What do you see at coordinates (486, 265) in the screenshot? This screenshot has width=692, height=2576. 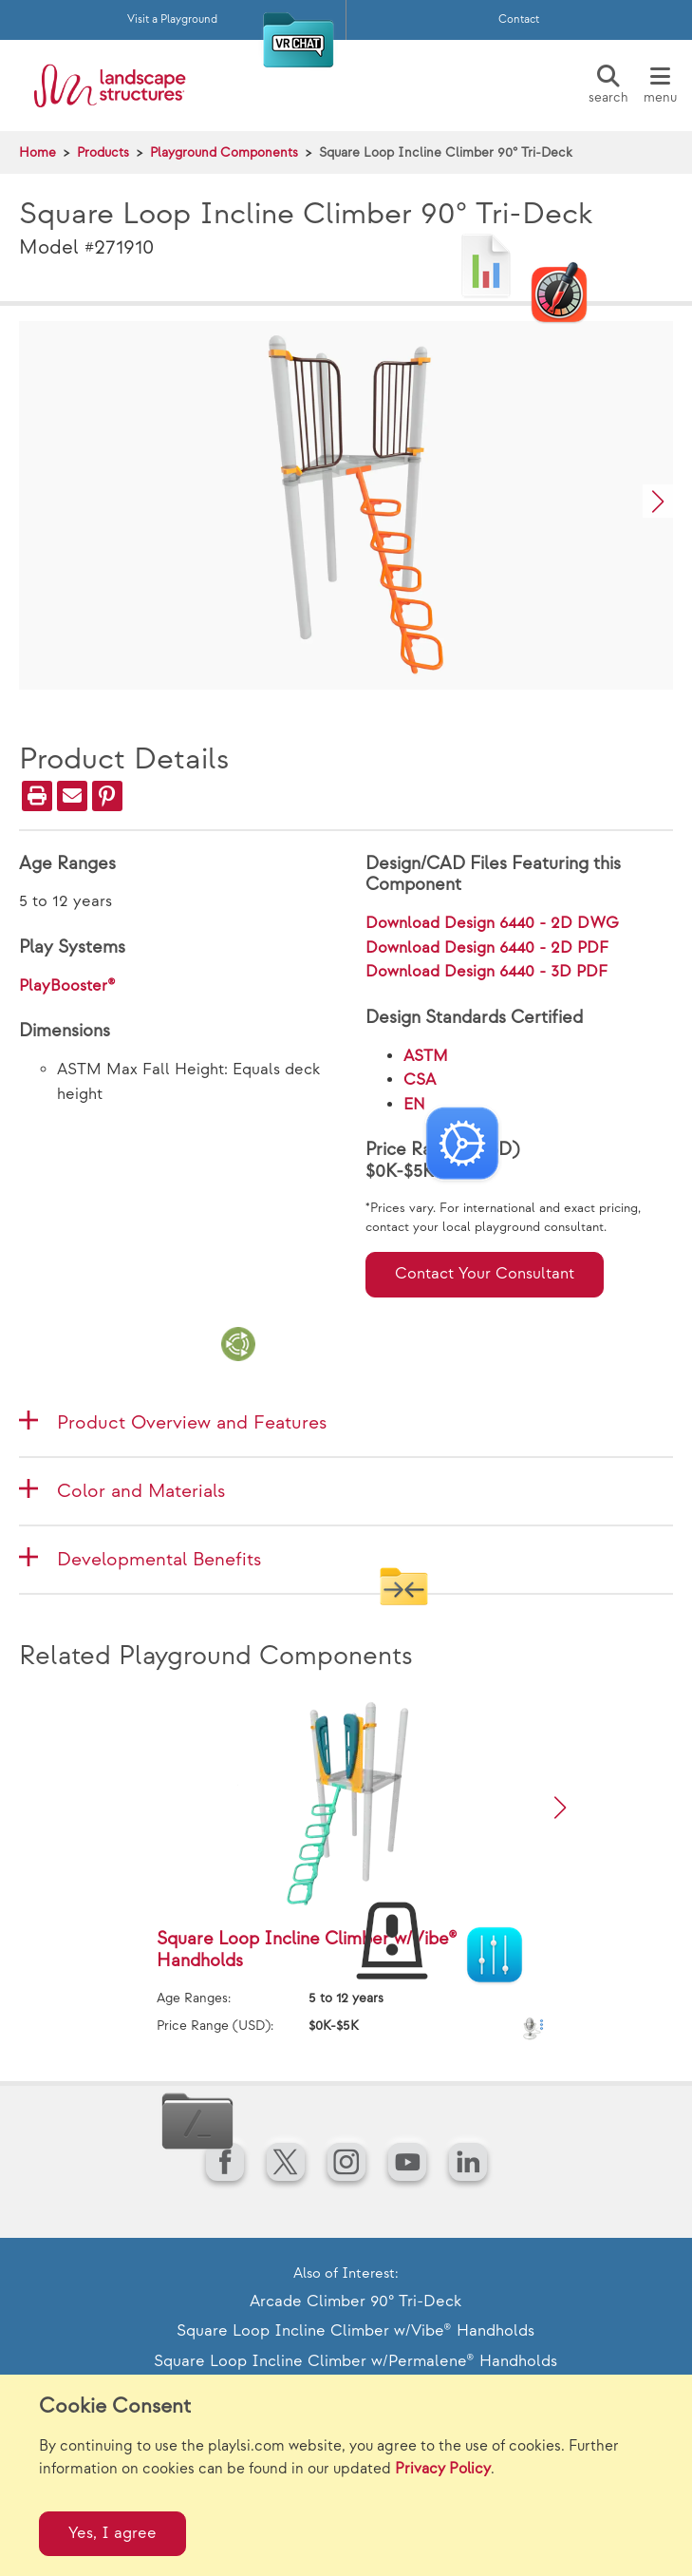 I see `open an opendocument chart file` at bounding box center [486, 265].